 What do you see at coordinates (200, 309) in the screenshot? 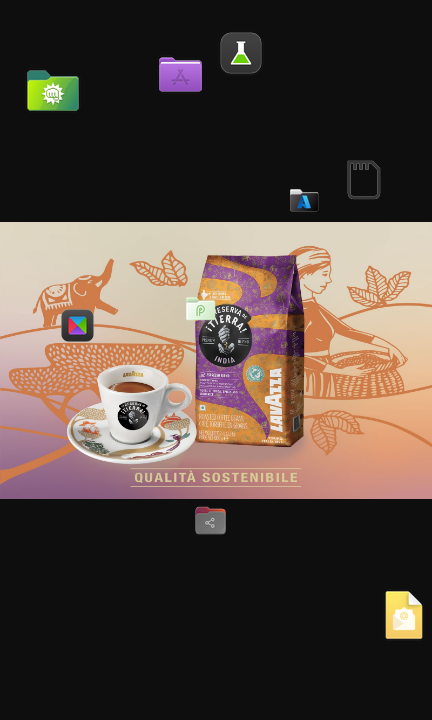
I see `open android pie system files folder` at bounding box center [200, 309].